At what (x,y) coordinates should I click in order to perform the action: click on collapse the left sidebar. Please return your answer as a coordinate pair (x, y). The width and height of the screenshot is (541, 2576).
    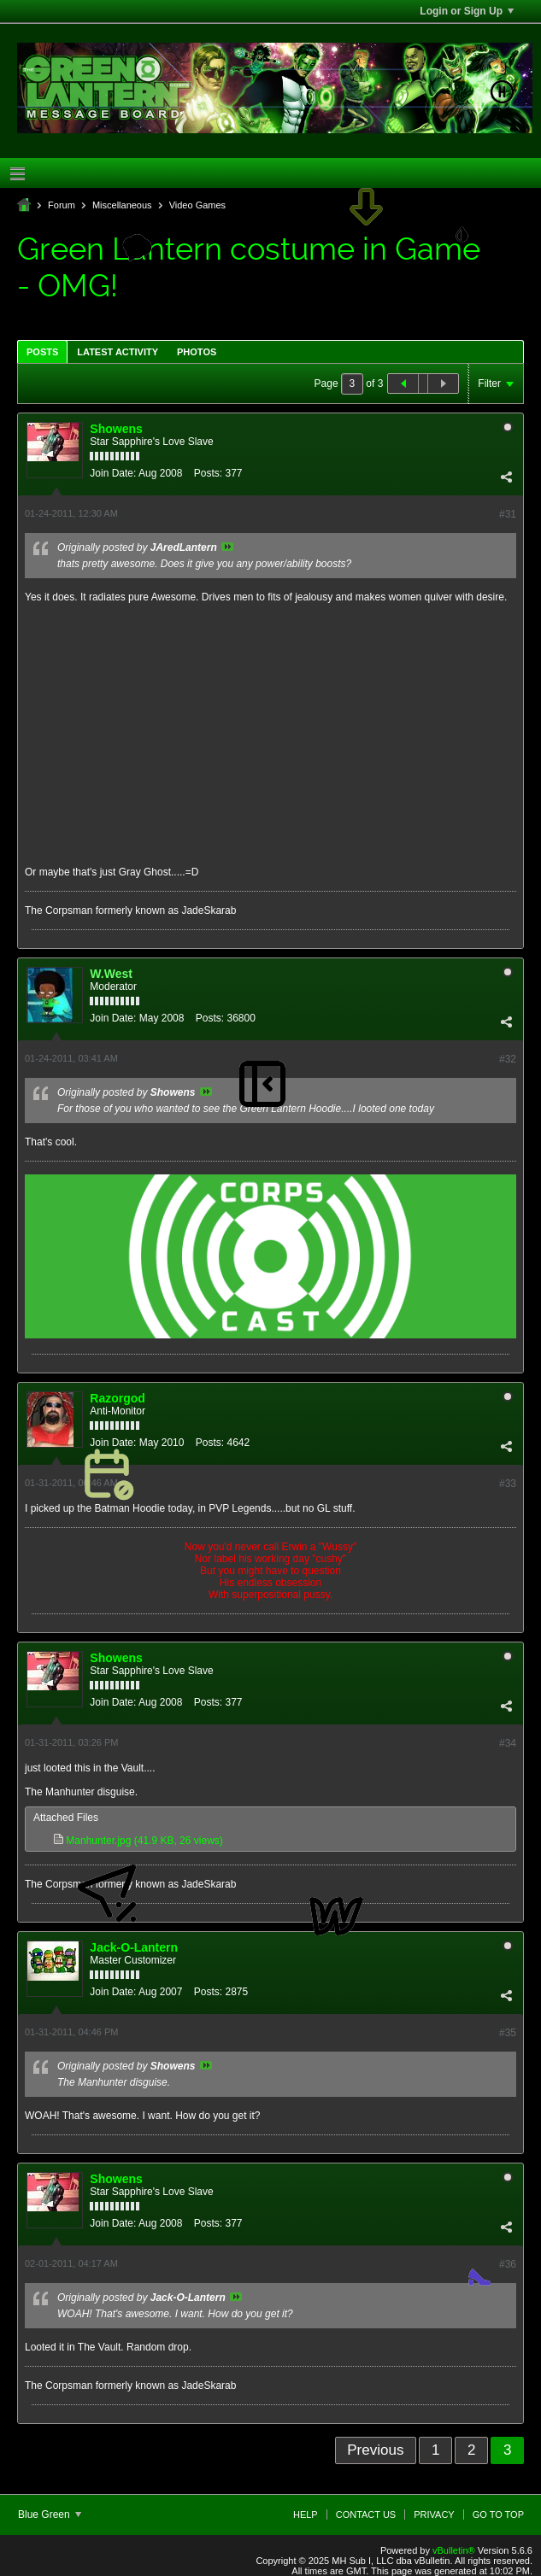
    Looking at the image, I should click on (262, 1084).